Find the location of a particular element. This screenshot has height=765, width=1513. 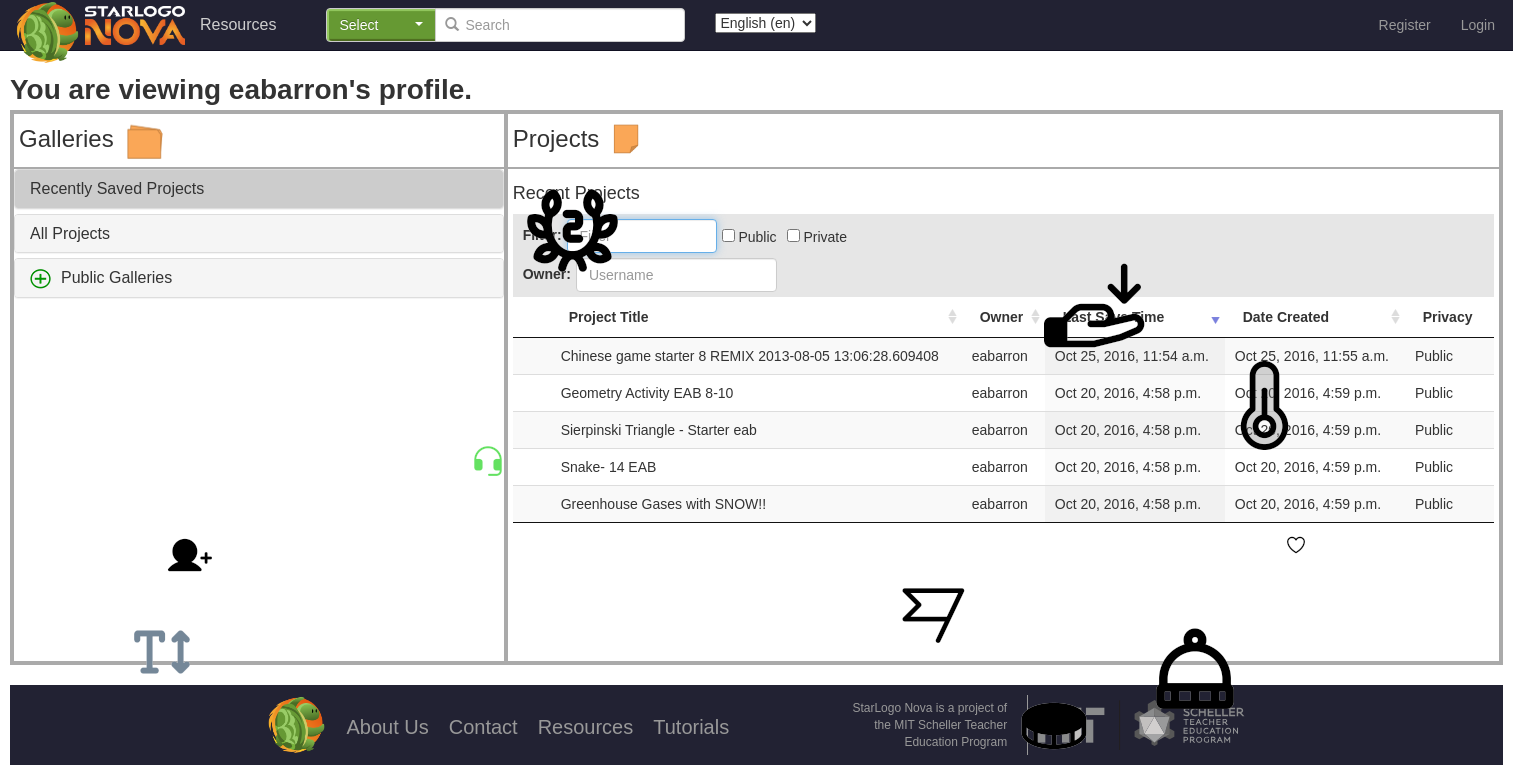

add item to favorites is located at coordinates (1296, 545).